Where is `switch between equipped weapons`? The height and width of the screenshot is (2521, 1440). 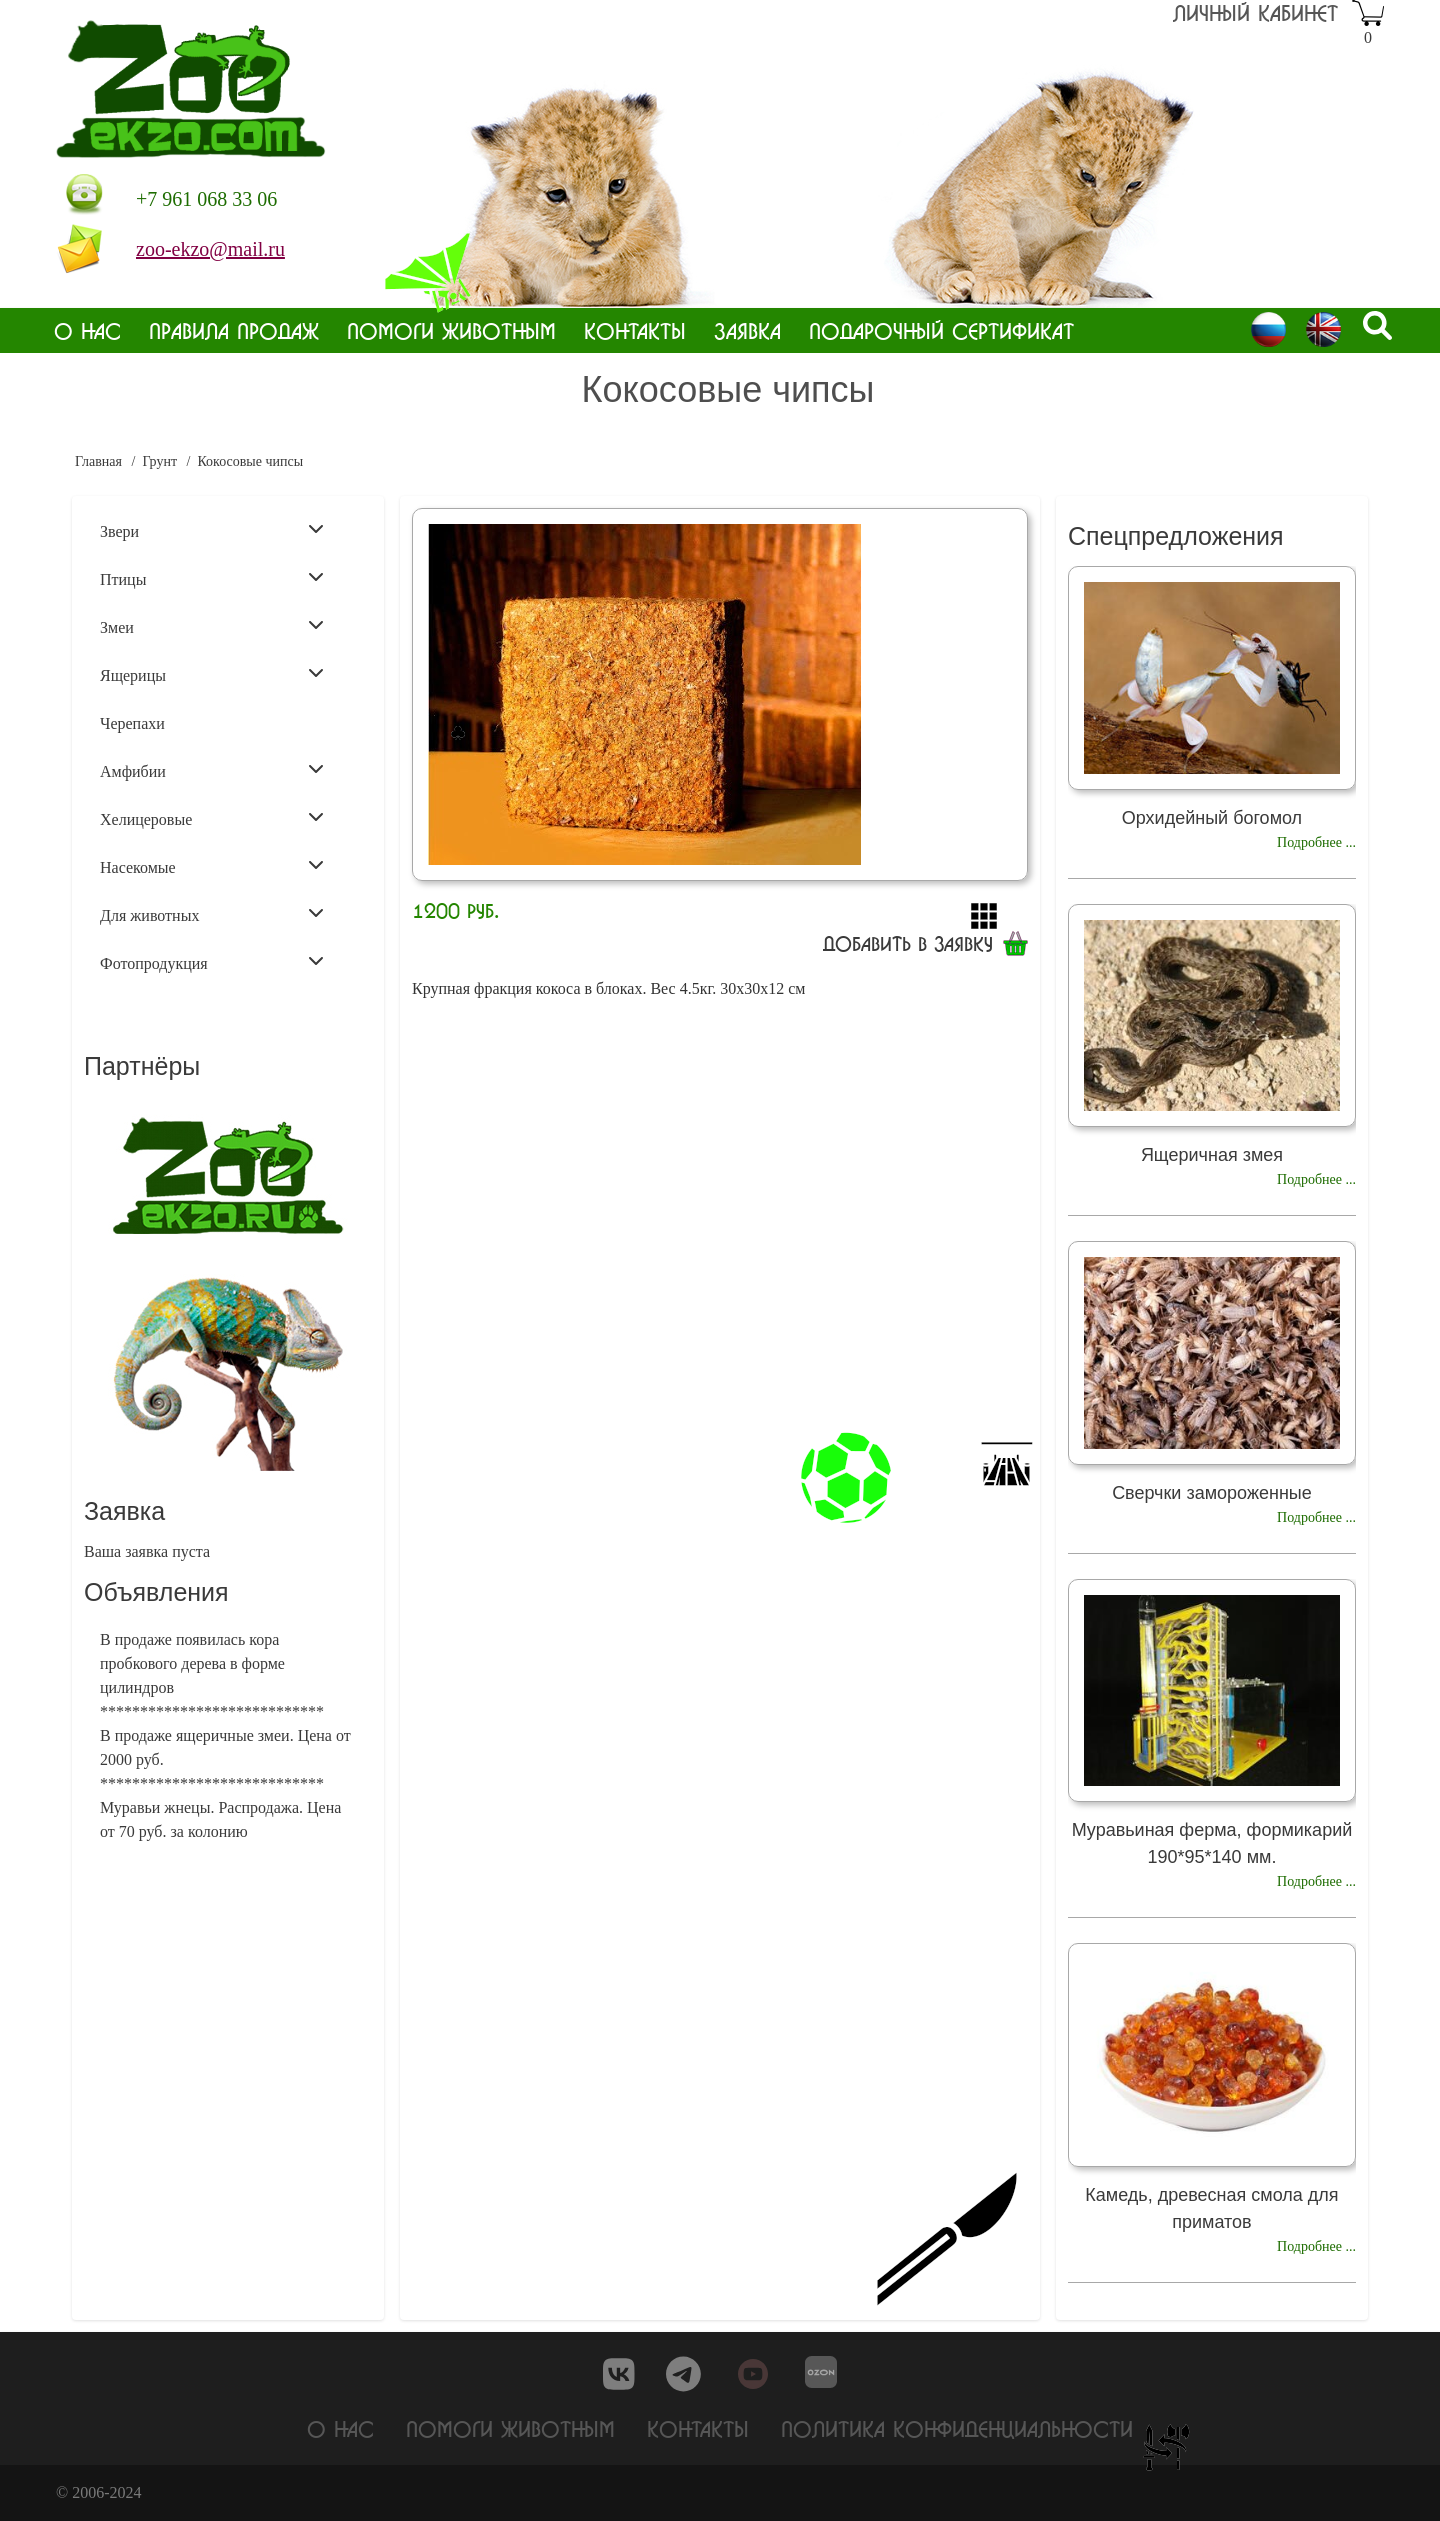
switch between equipped weapons is located at coordinates (1166, 2447).